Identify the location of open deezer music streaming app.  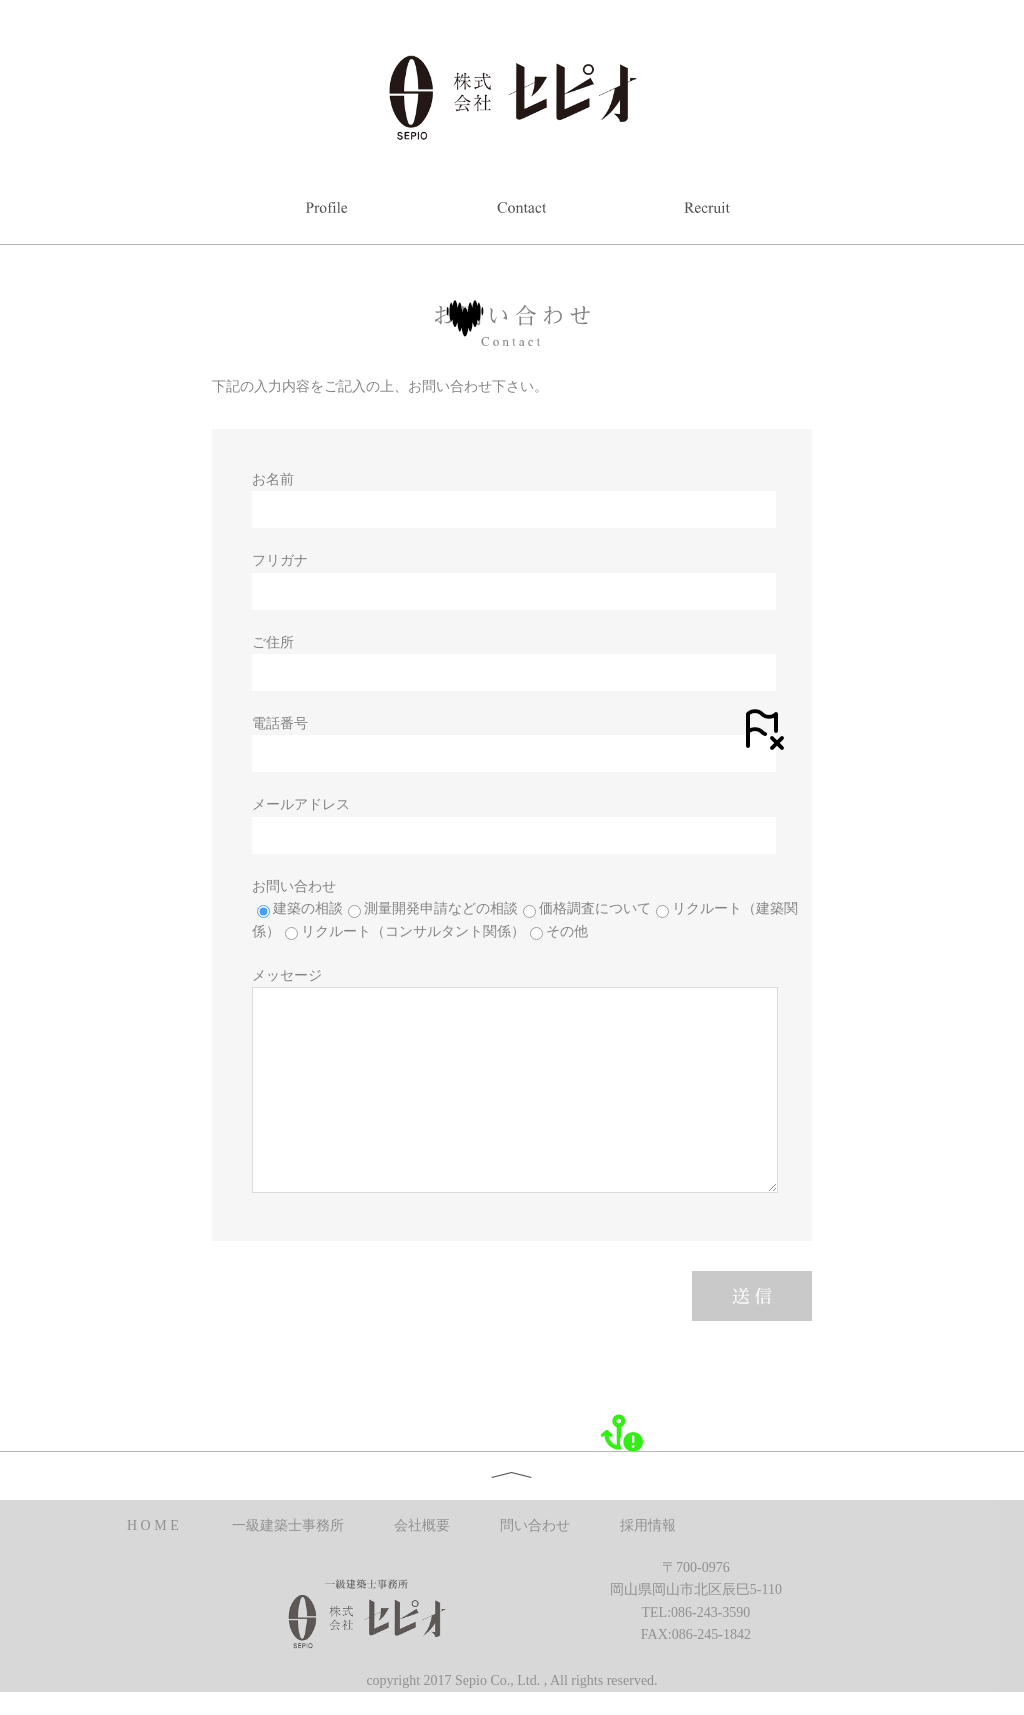
(465, 318).